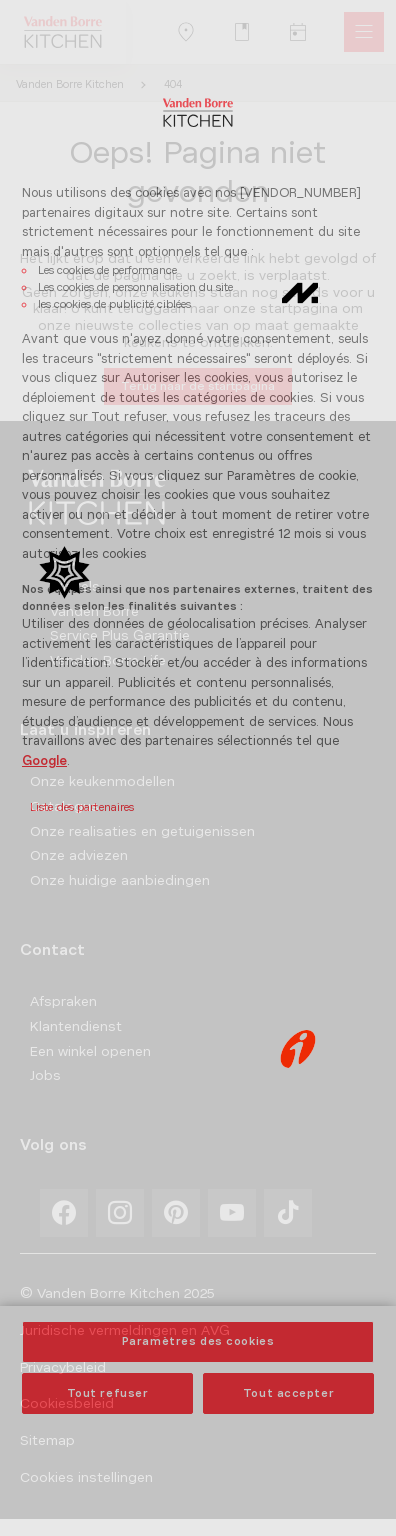 This screenshot has height=1536, width=396. What do you see at coordinates (298, 1049) in the screenshot?
I see `open ICICI Bank app` at bounding box center [298, 1049].